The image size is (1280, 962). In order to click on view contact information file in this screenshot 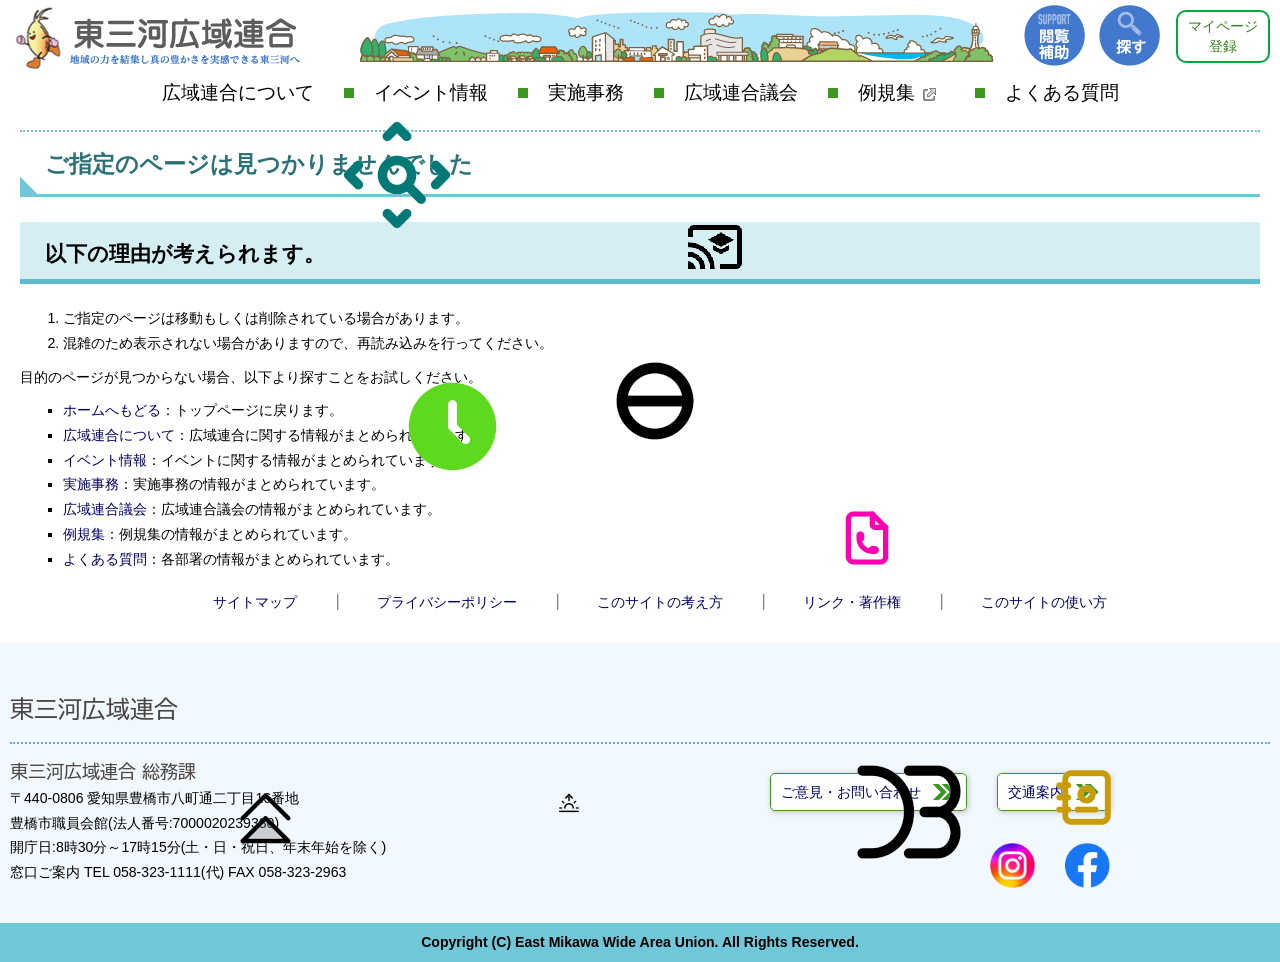, I will do `click(867, 538)`.